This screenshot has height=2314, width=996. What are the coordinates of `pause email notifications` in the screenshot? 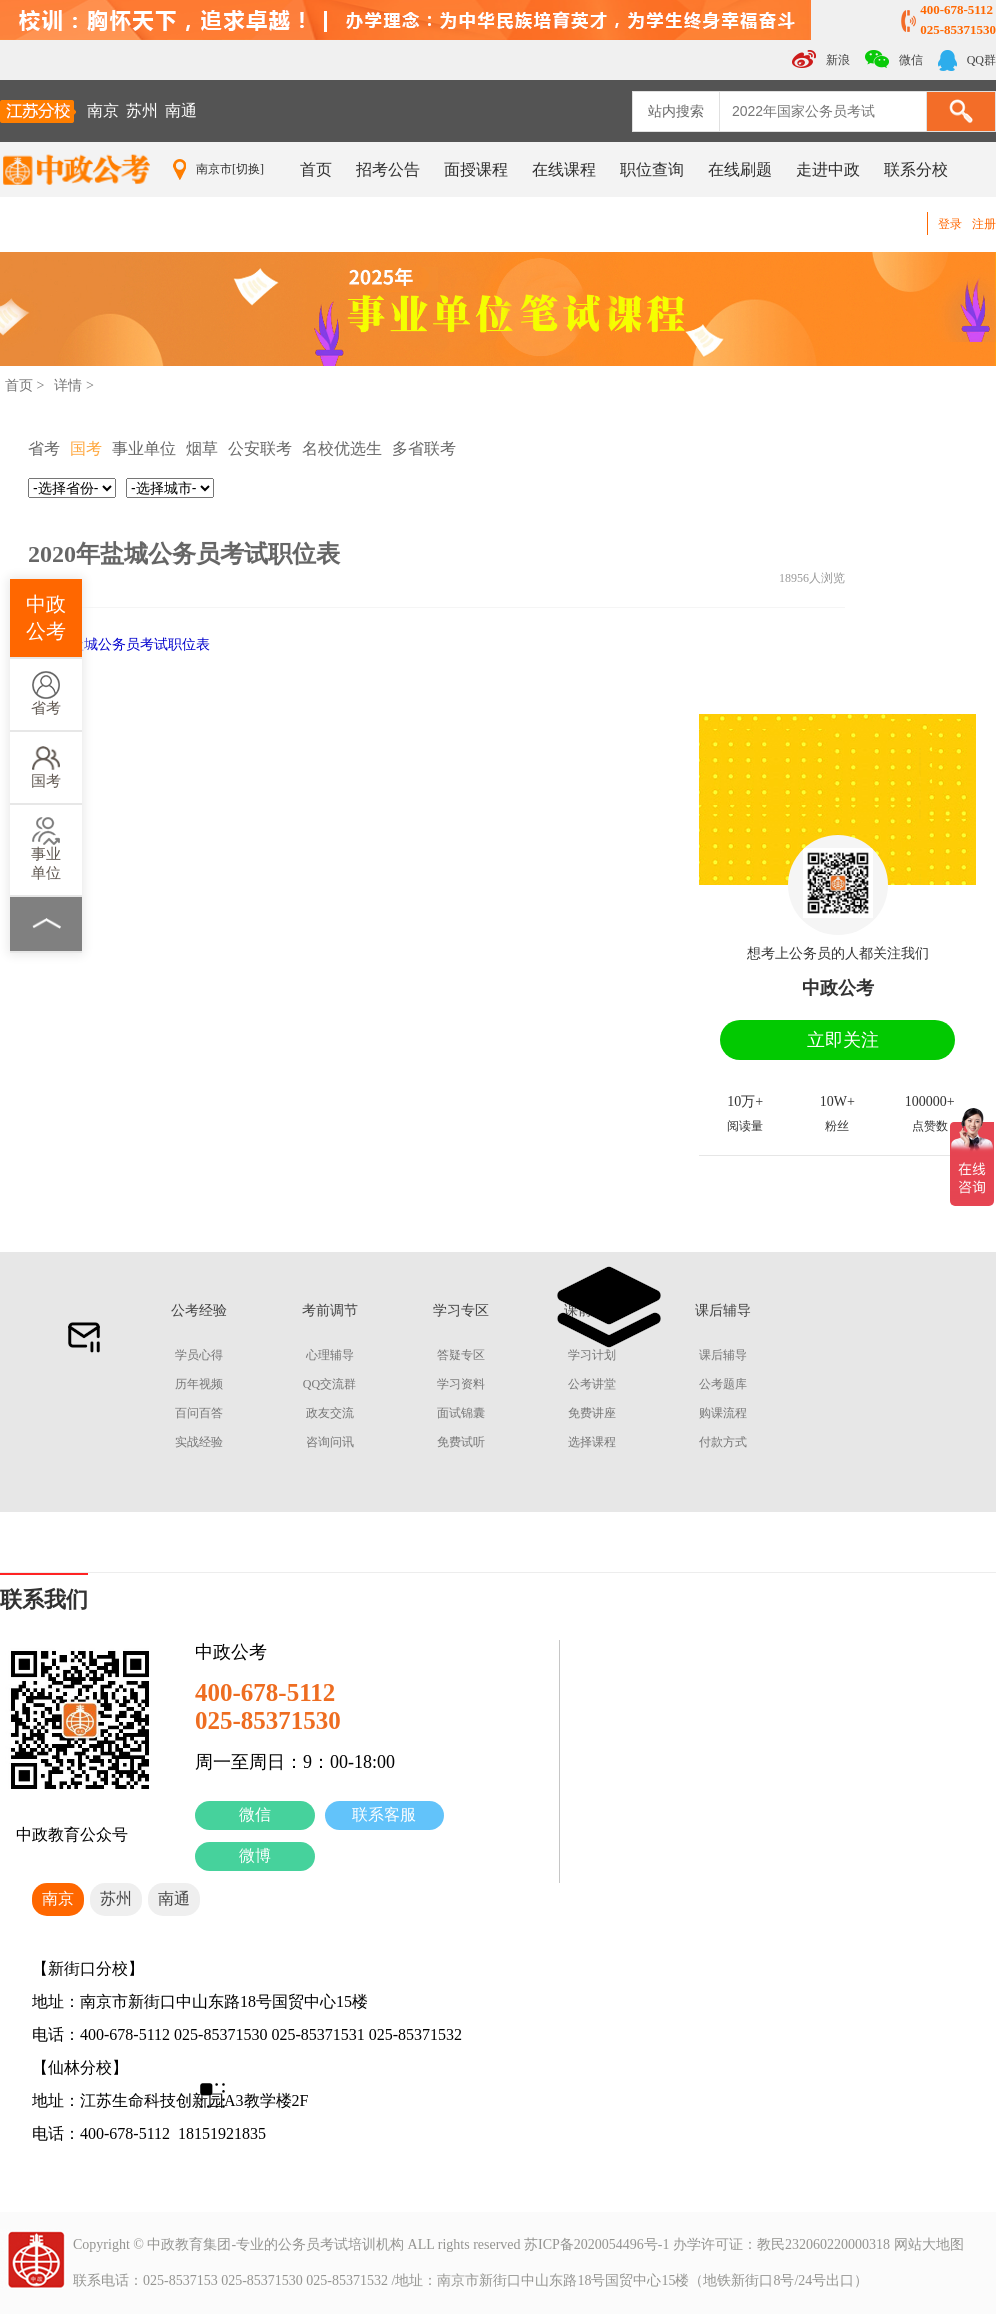 It's located at (84, 1335).